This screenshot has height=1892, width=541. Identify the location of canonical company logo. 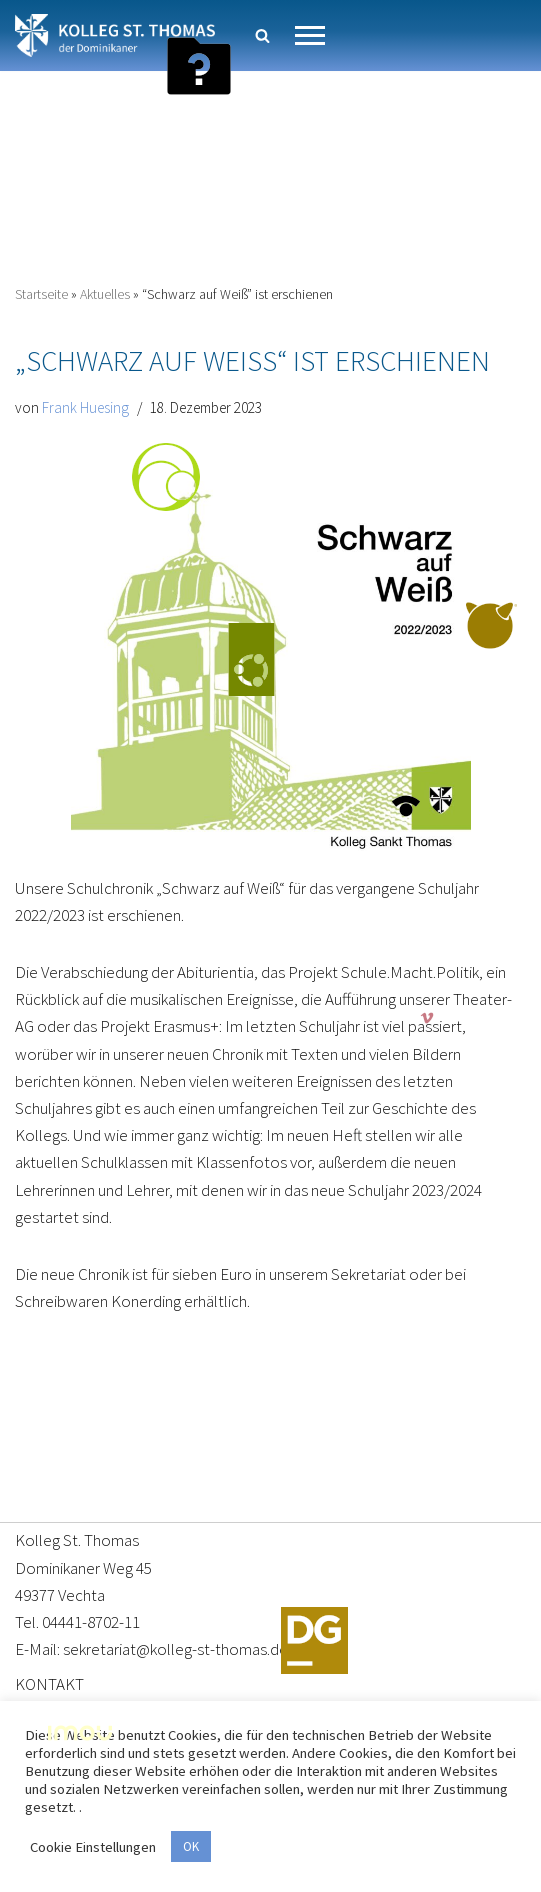
(251, 659).